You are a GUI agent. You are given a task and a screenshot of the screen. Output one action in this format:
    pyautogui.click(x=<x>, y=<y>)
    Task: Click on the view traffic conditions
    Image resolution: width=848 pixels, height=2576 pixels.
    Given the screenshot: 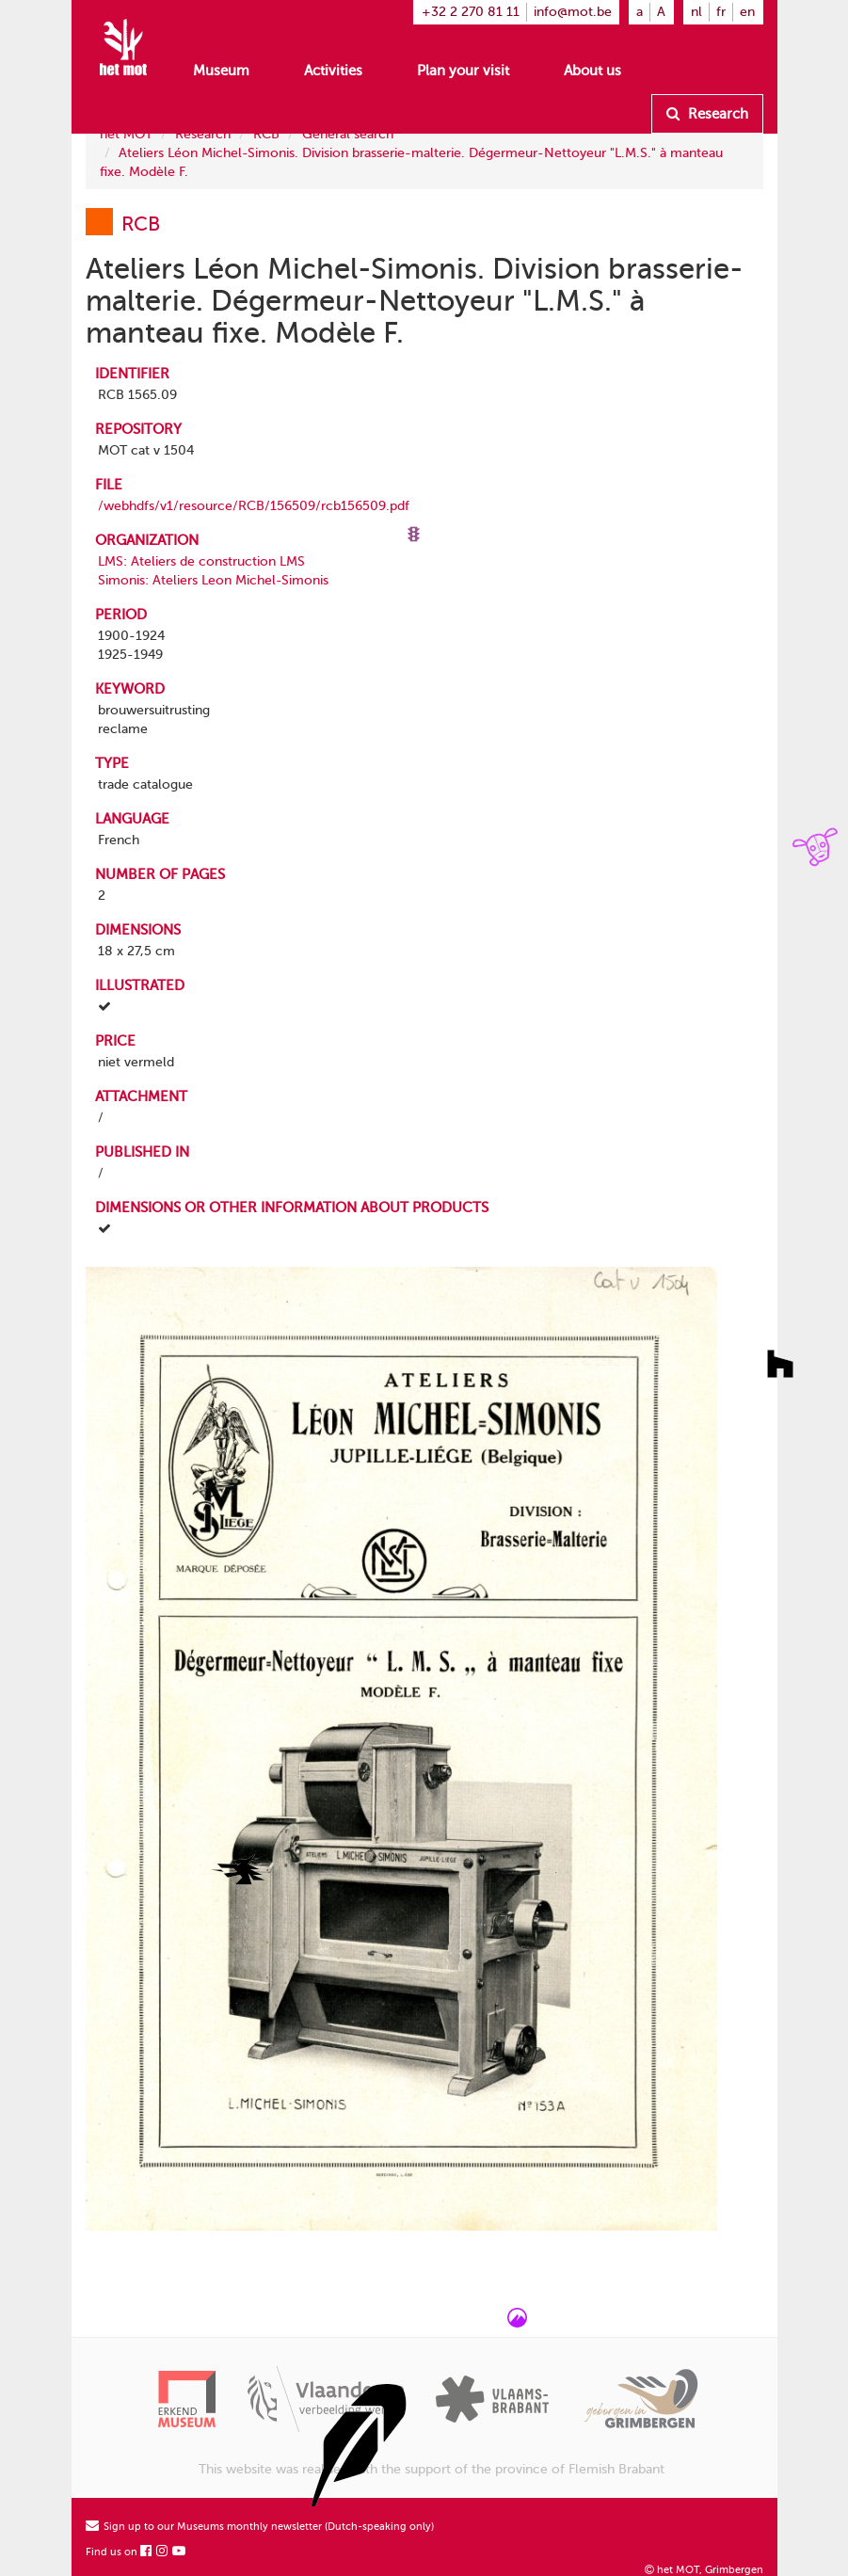 What is the action you would take?
    pyautogui.click(x=413, y=534)
    